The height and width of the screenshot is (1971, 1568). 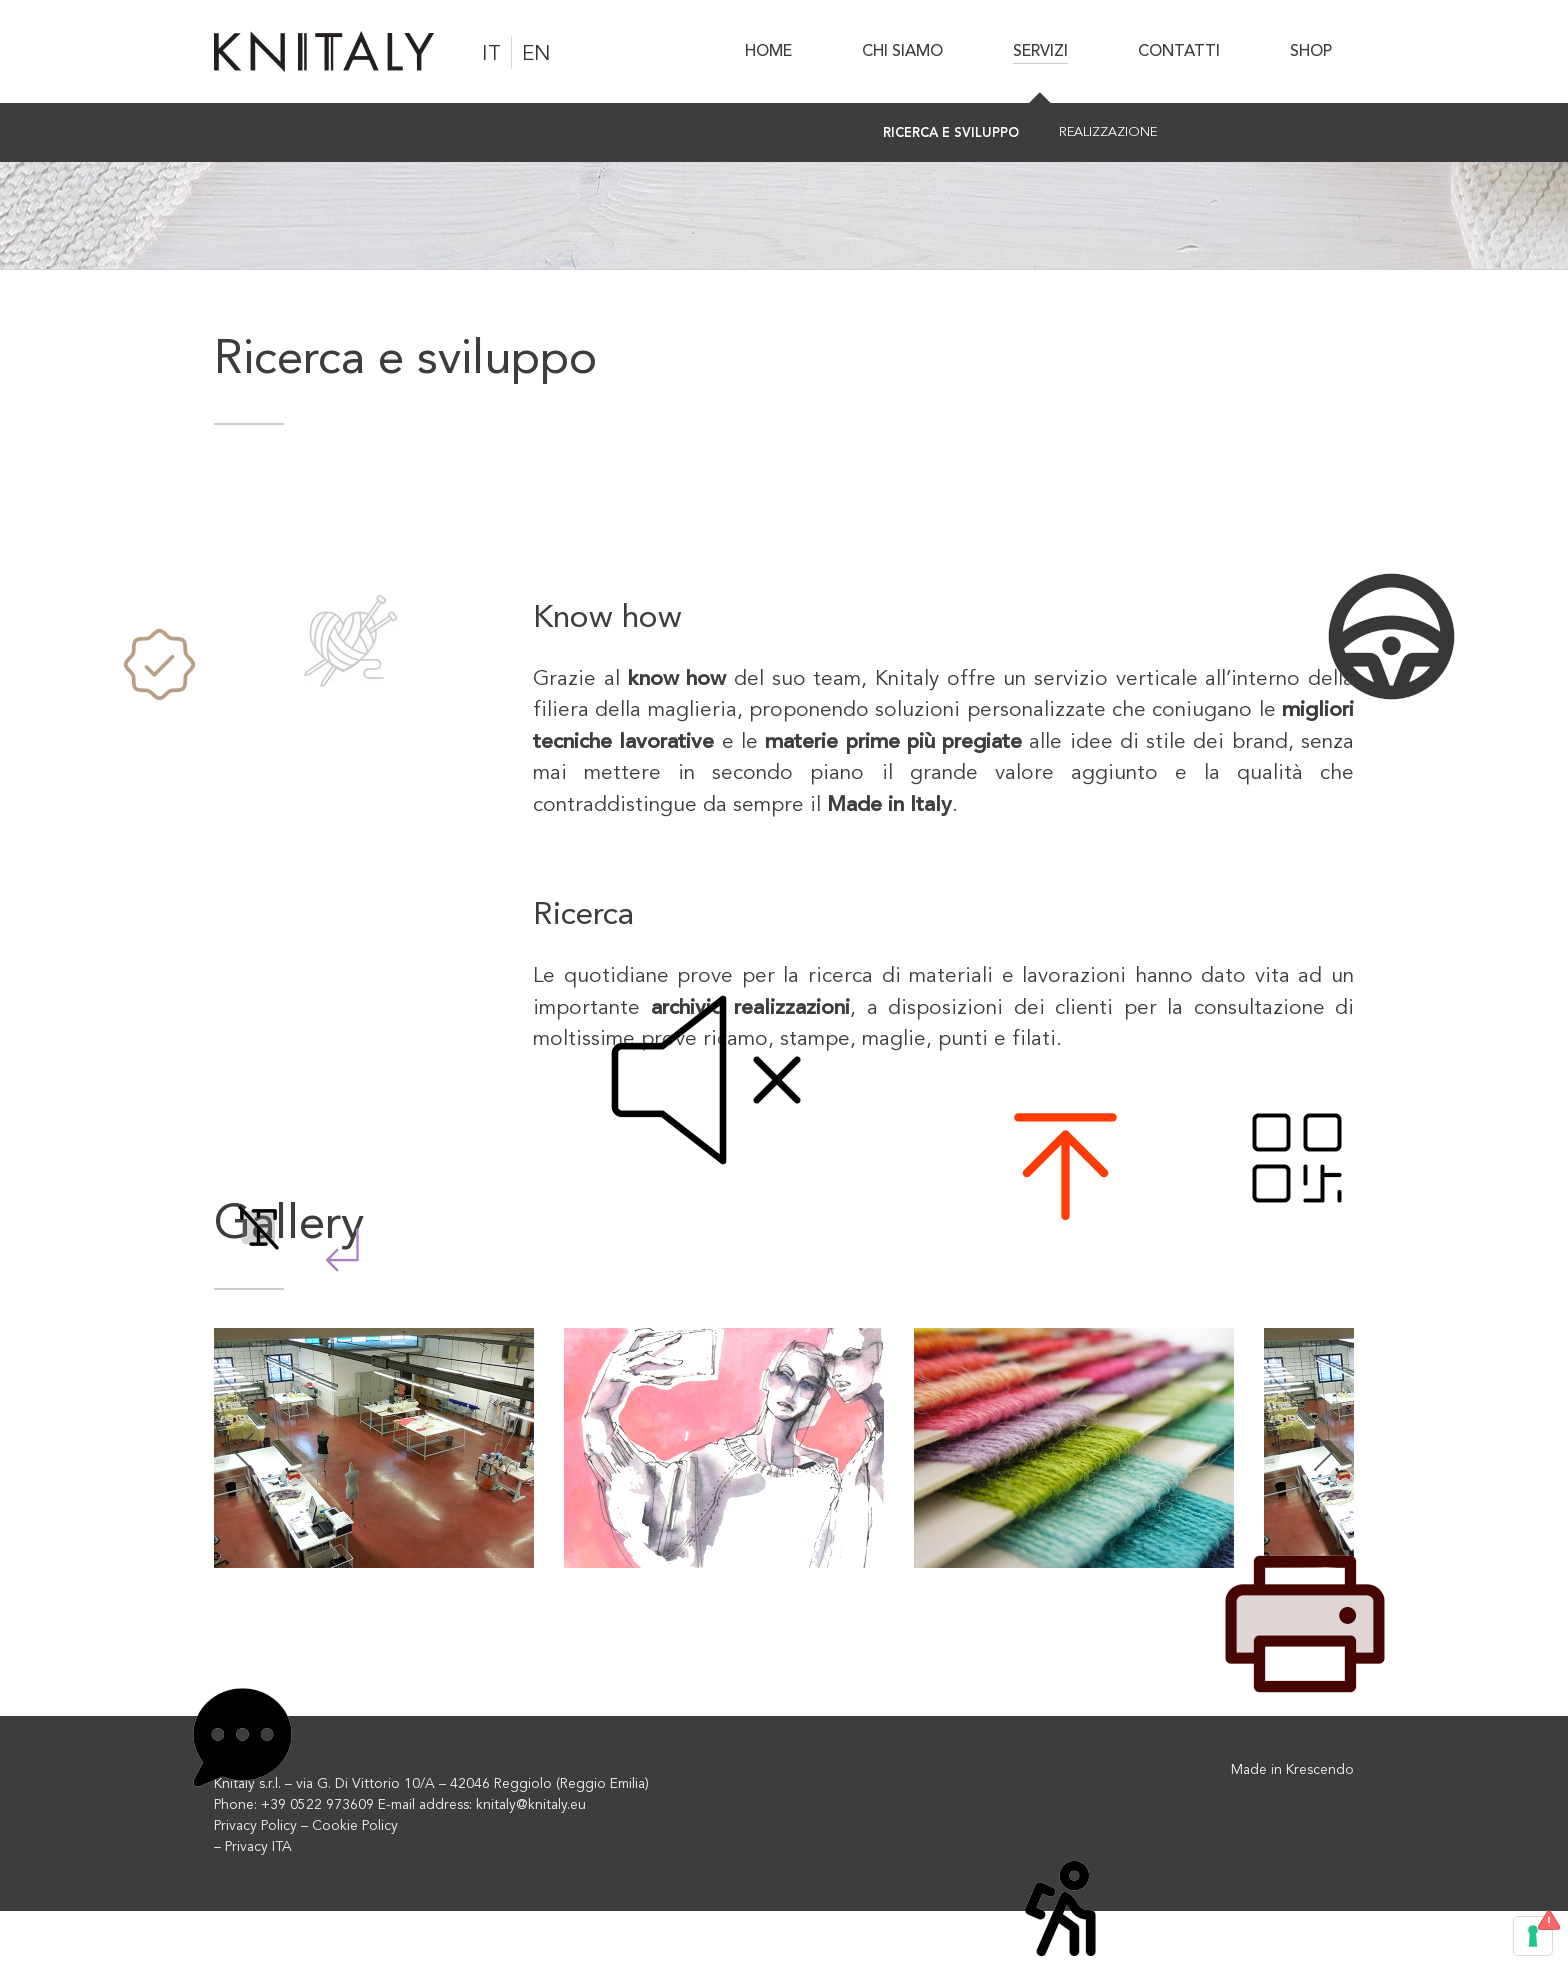 I want to click on open chat or messaging, so click(x=242, y=1737).